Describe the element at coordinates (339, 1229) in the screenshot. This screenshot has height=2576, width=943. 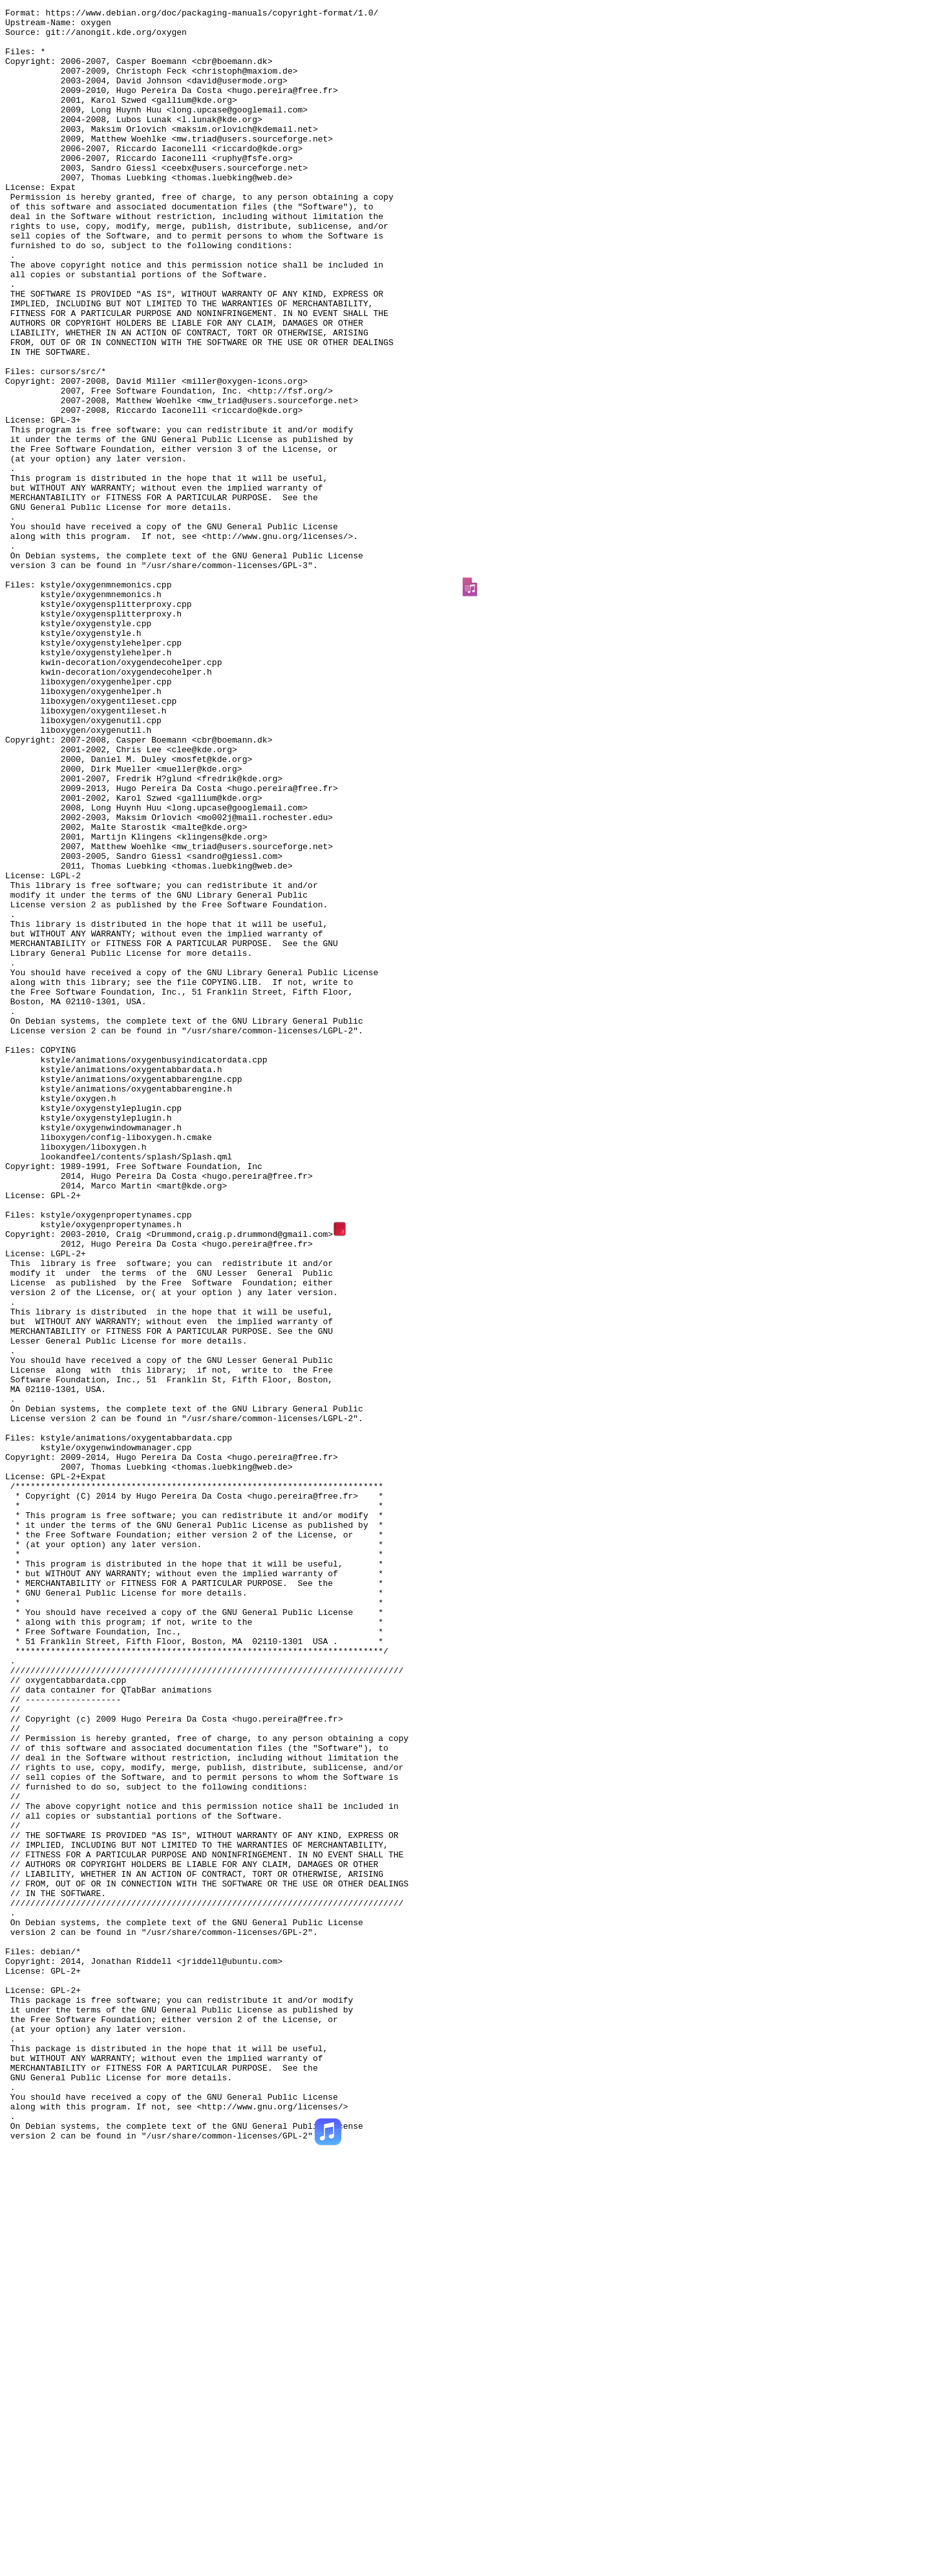
I see `open the dictionary app` at that location.